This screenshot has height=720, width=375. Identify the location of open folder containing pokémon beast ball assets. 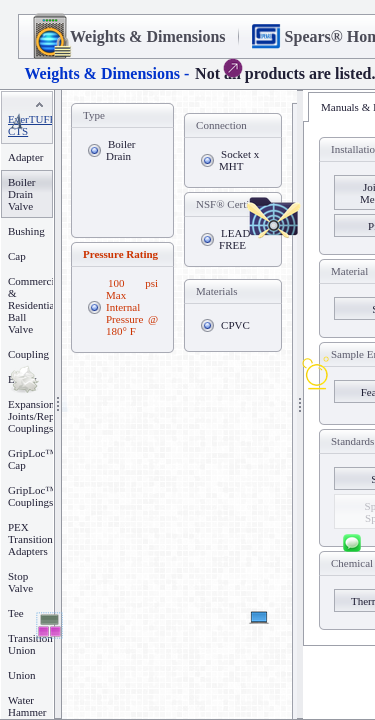
(273, 217).